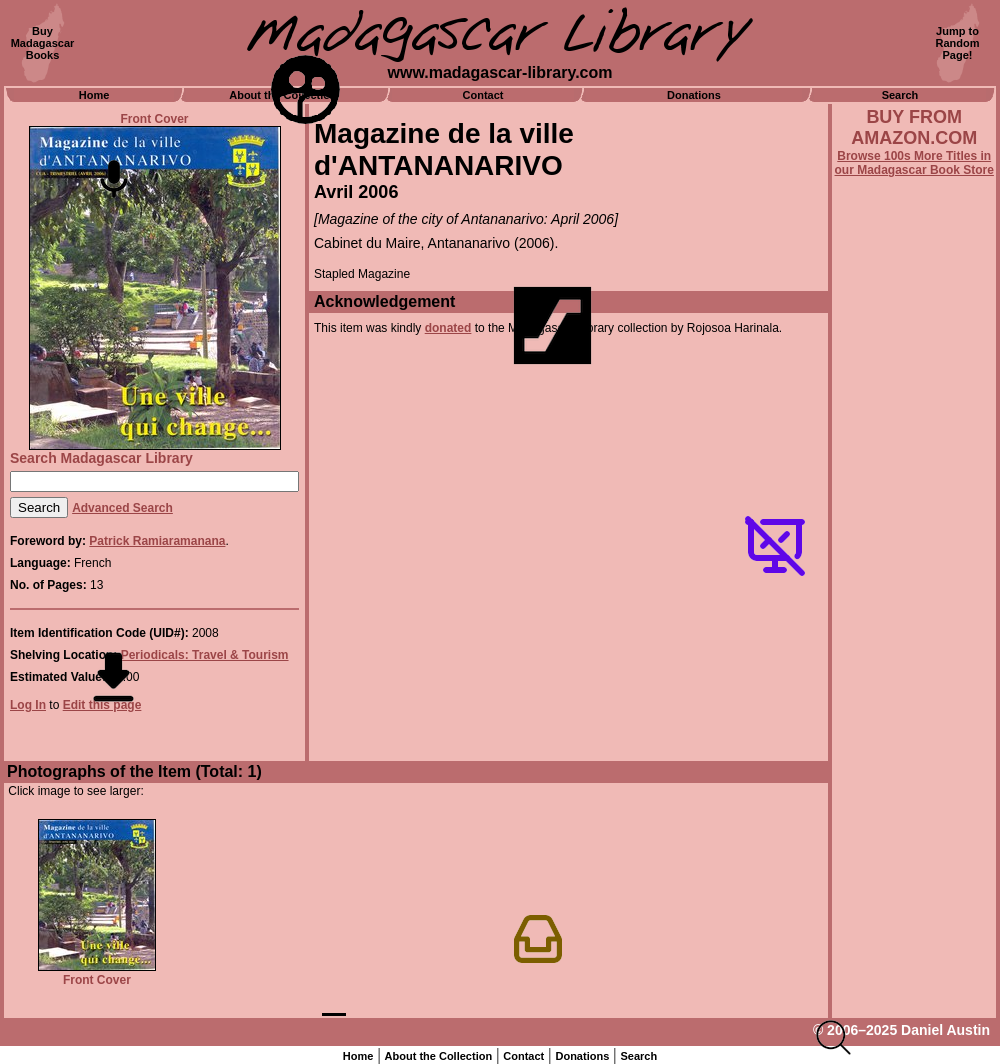 This screenshot has height=1064, width=1000. What do you see at coordinates (538, 939) in the screenshot?
I see `view your inbox` at bounding box center [538, 939].